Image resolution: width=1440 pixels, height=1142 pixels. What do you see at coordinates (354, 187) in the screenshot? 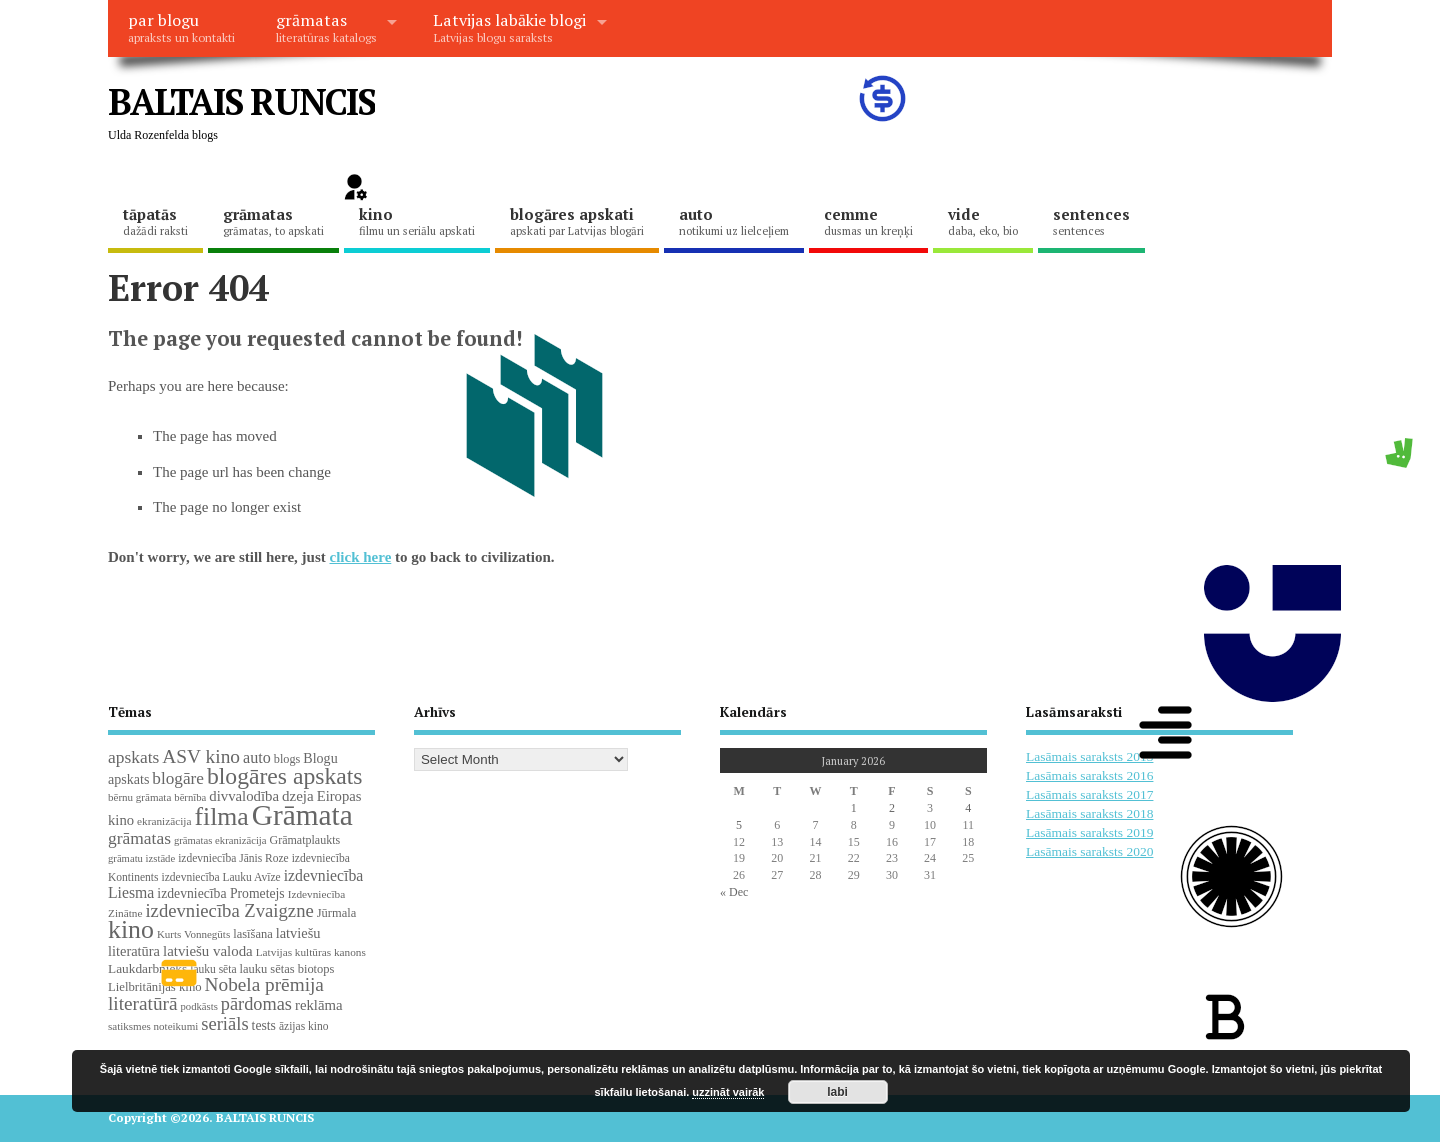
I see `access user account settings` at bounding box center [354, 187].